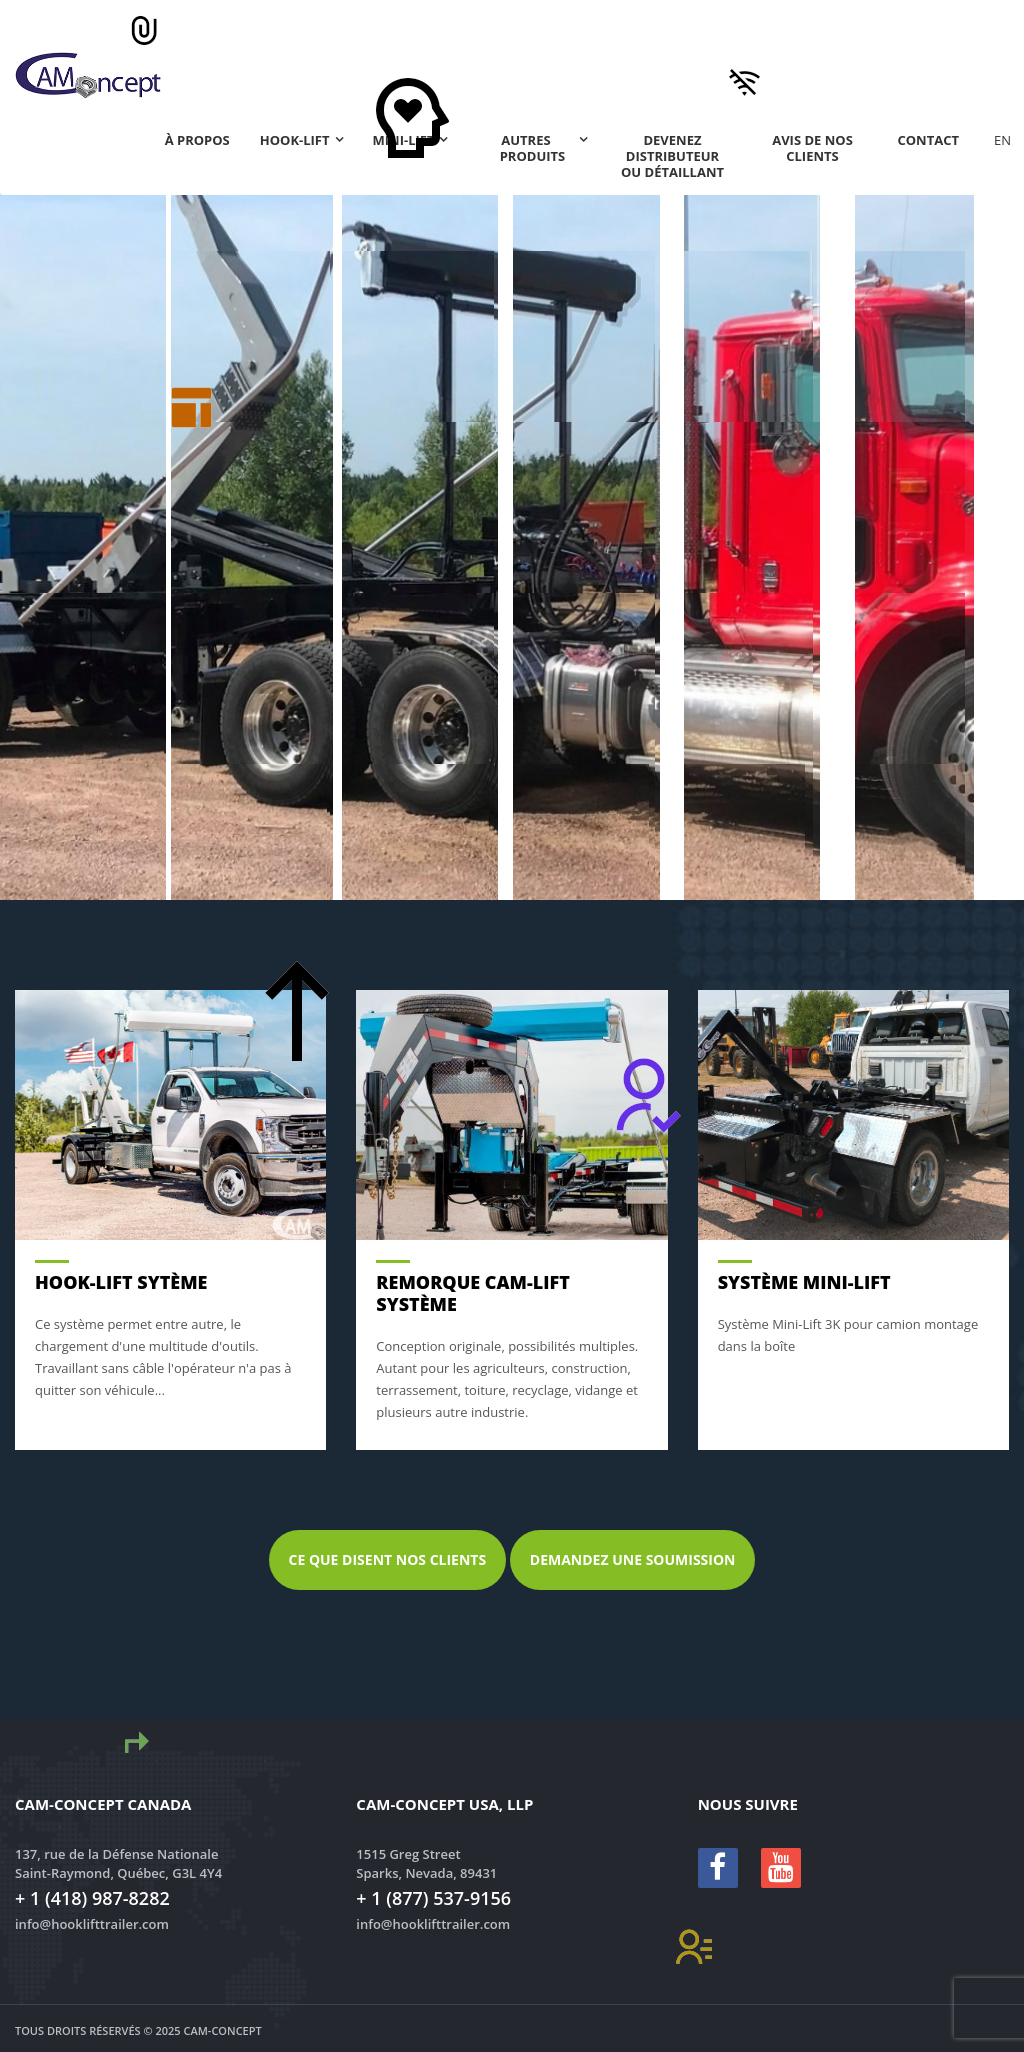 The width and height of the screenshot is (1024, 2052). What do you see at coordinates (191, 407) in the screenshot?
I see `switch to grid or layout view` at bounding box center [191, 407].